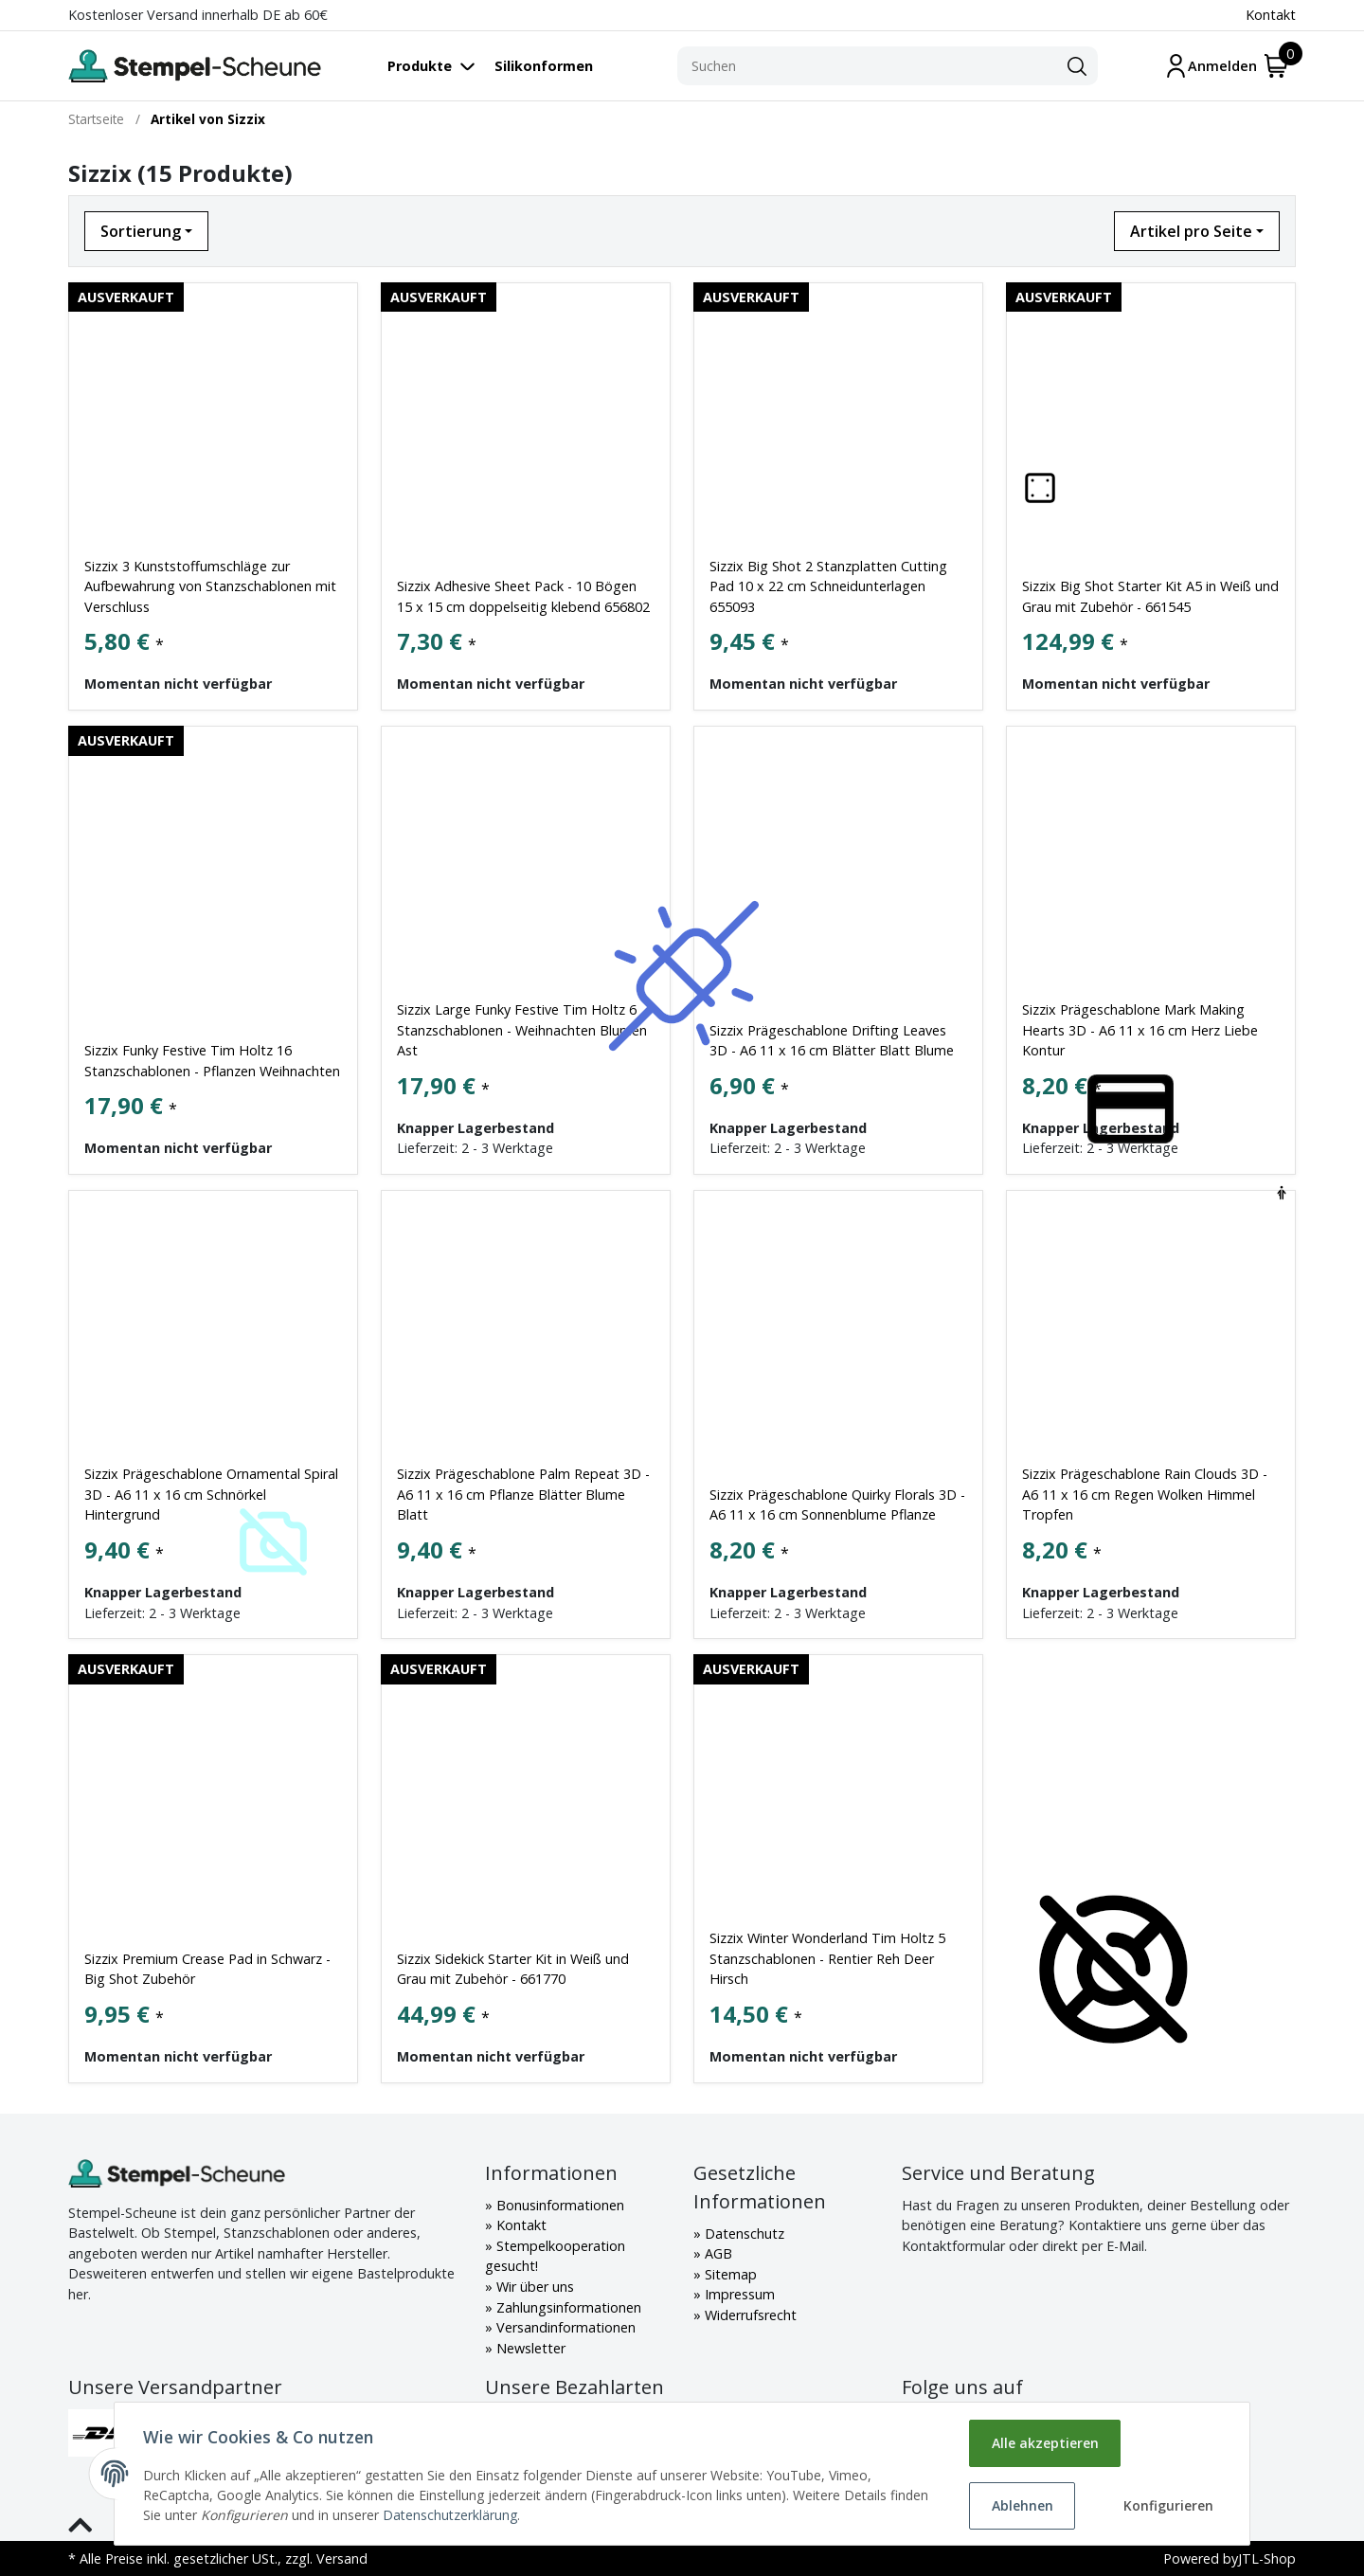 The height and width of the screenshot is (2576, 1364). What do you see at coordinates (1282, 1193) in the screenshot?
I see `indicates a gender-neutral or all-gender restroom` at bounding box center [1282, 1193].